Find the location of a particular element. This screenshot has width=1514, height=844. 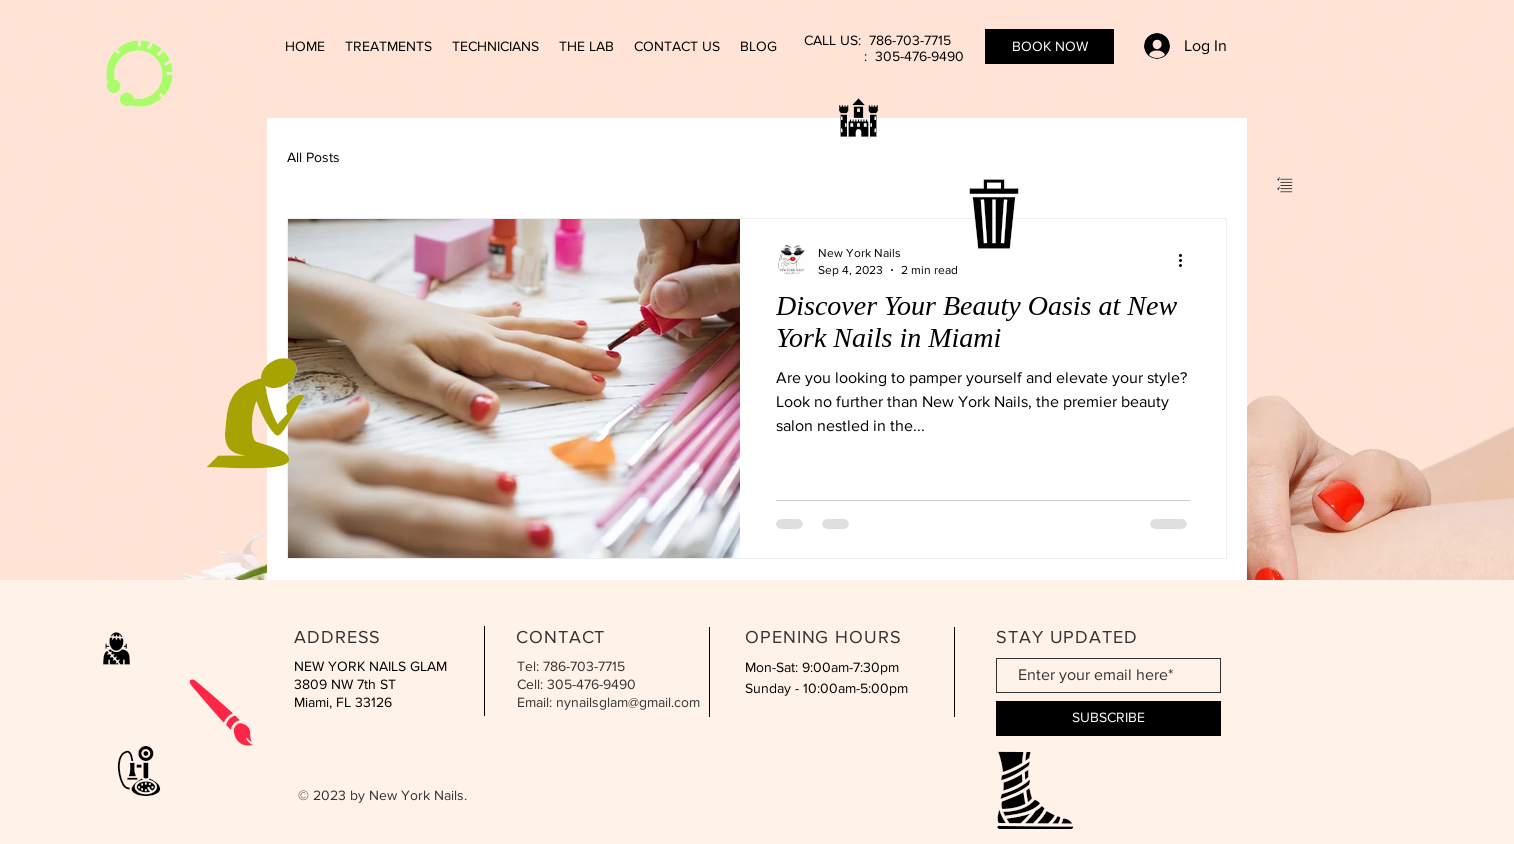

delete selected item is located at coordinates (994, 207).